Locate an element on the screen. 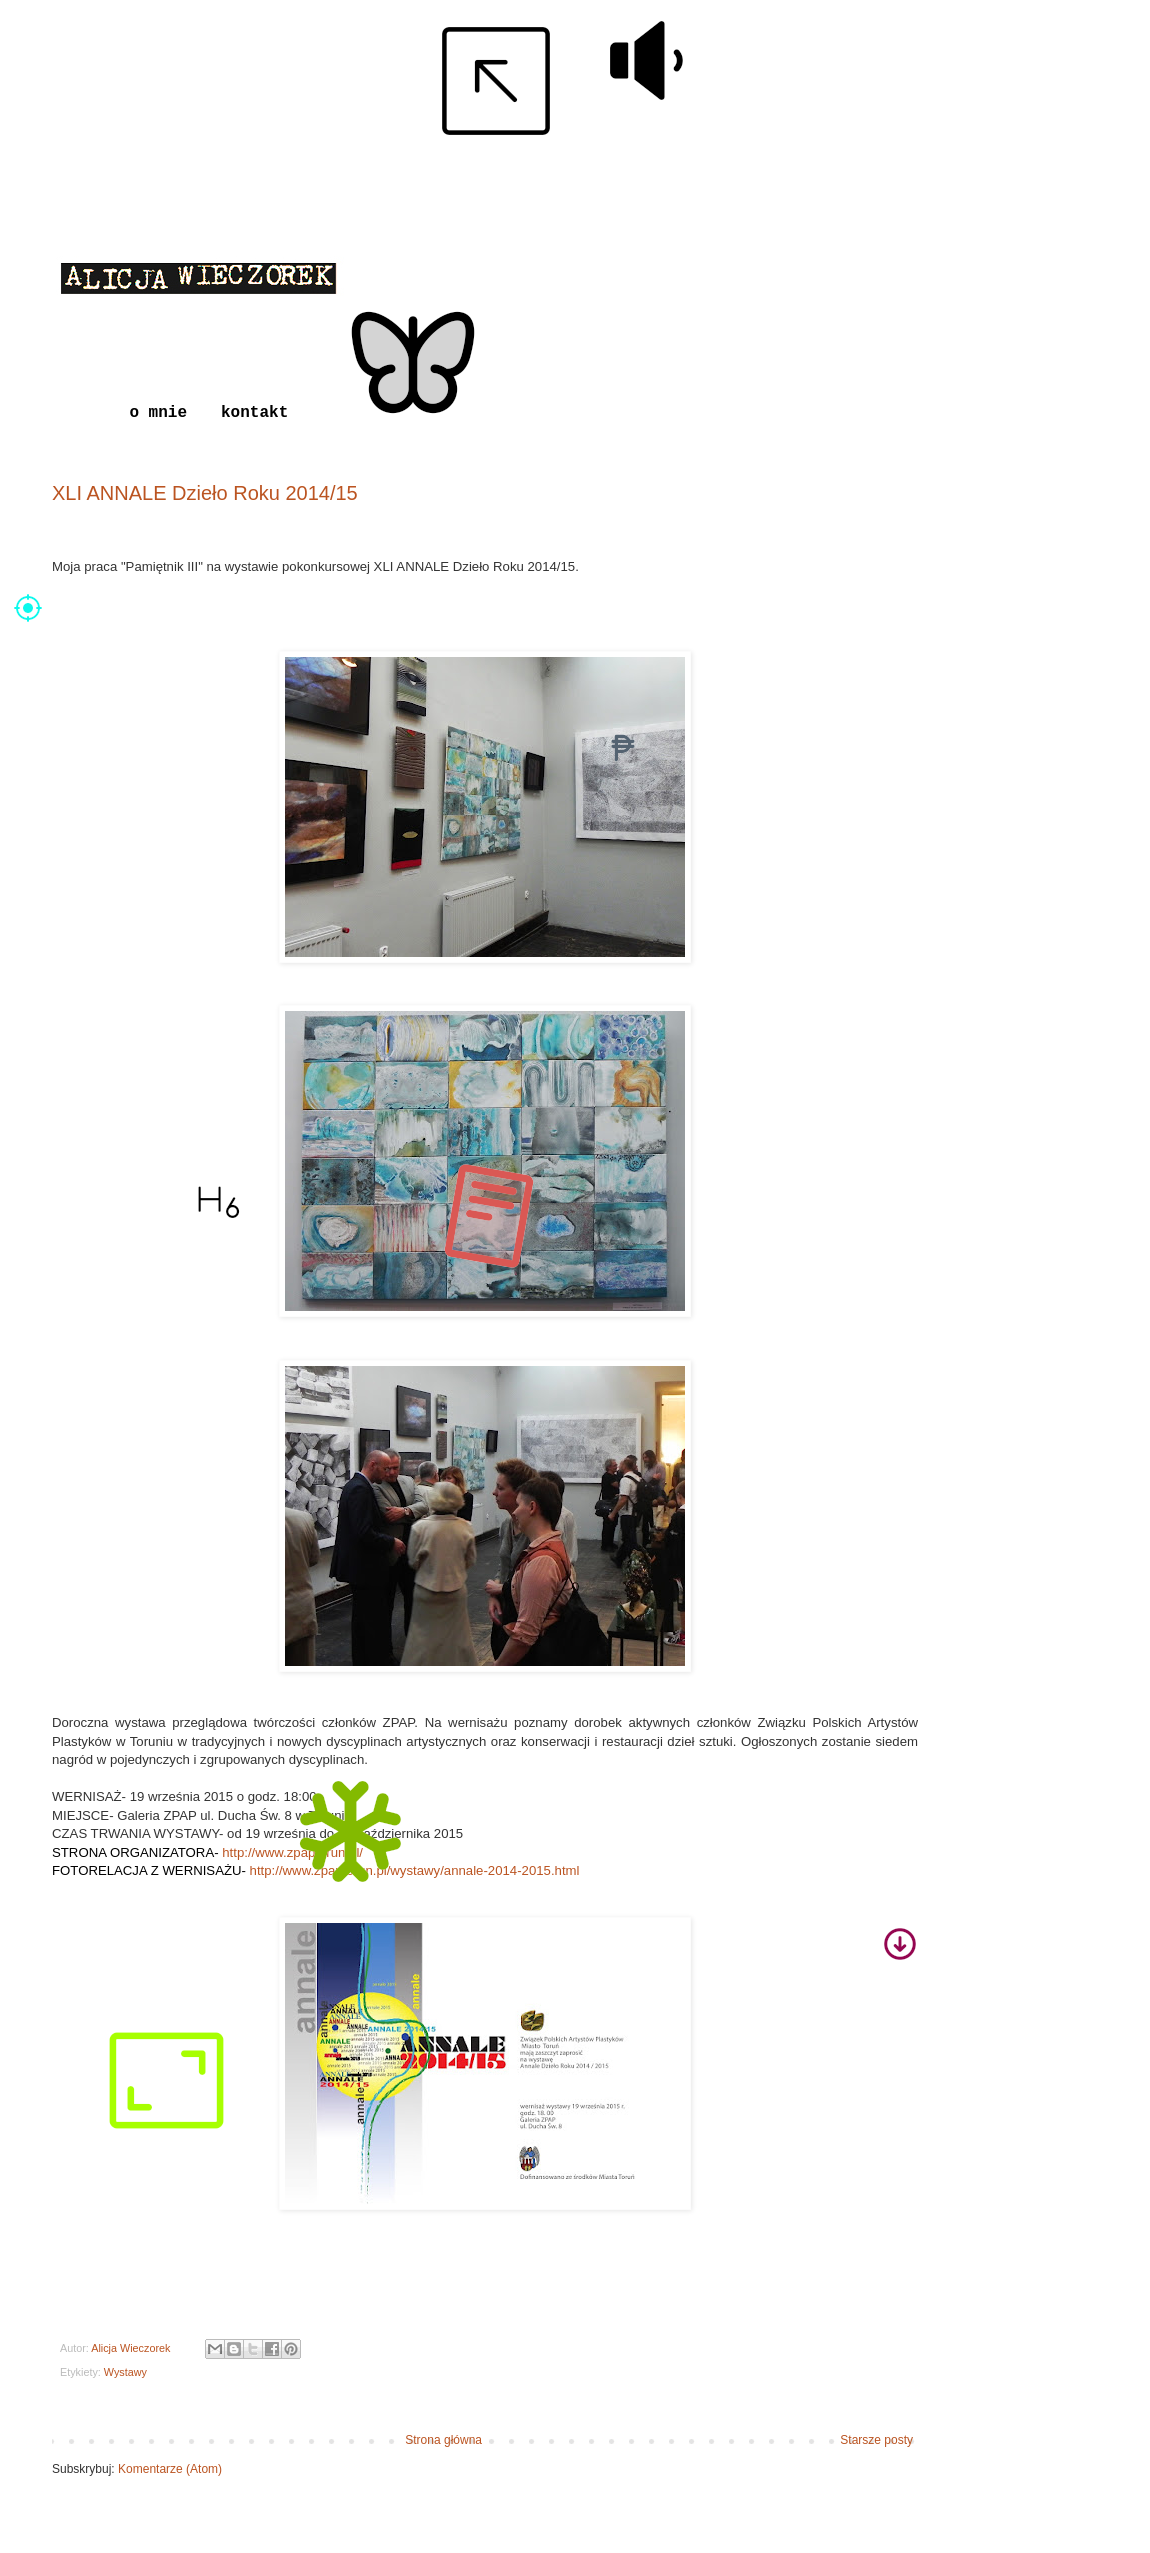 This screenshot has height=2553, width=1150. enter fullscreen mode is located at coordinates (166, 2080).